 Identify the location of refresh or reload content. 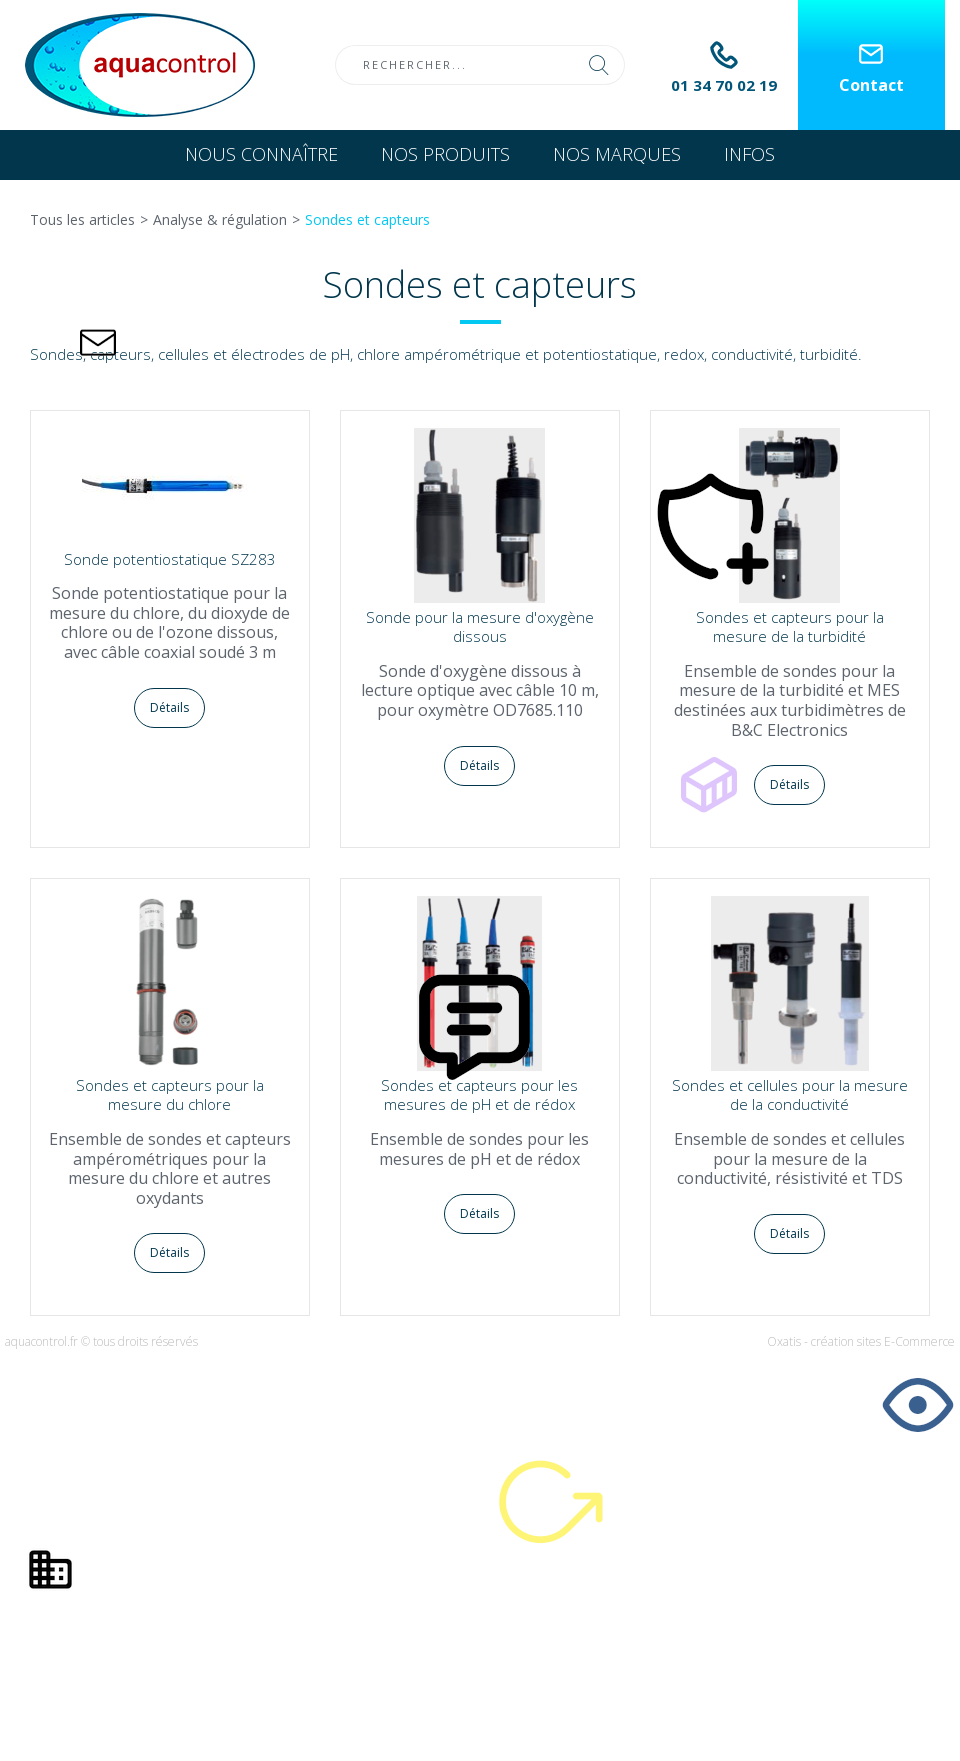
(552, 1502).